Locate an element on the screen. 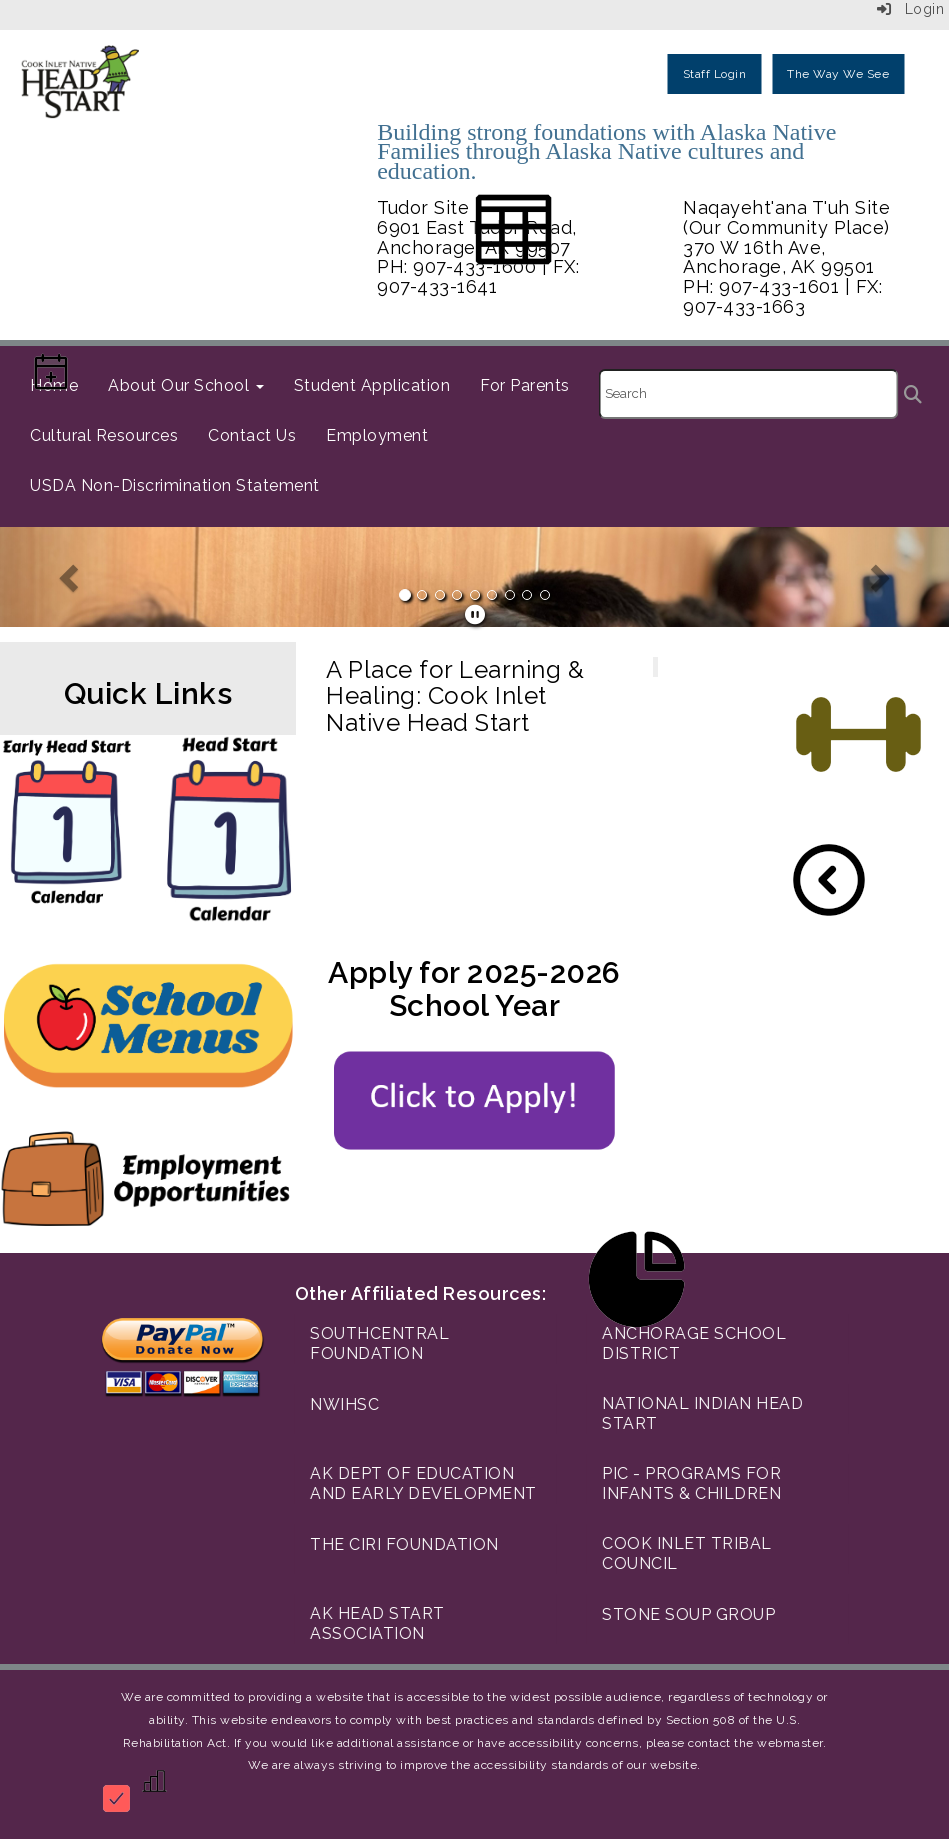  select or confirm an option is located at coordinates (116, 1798).